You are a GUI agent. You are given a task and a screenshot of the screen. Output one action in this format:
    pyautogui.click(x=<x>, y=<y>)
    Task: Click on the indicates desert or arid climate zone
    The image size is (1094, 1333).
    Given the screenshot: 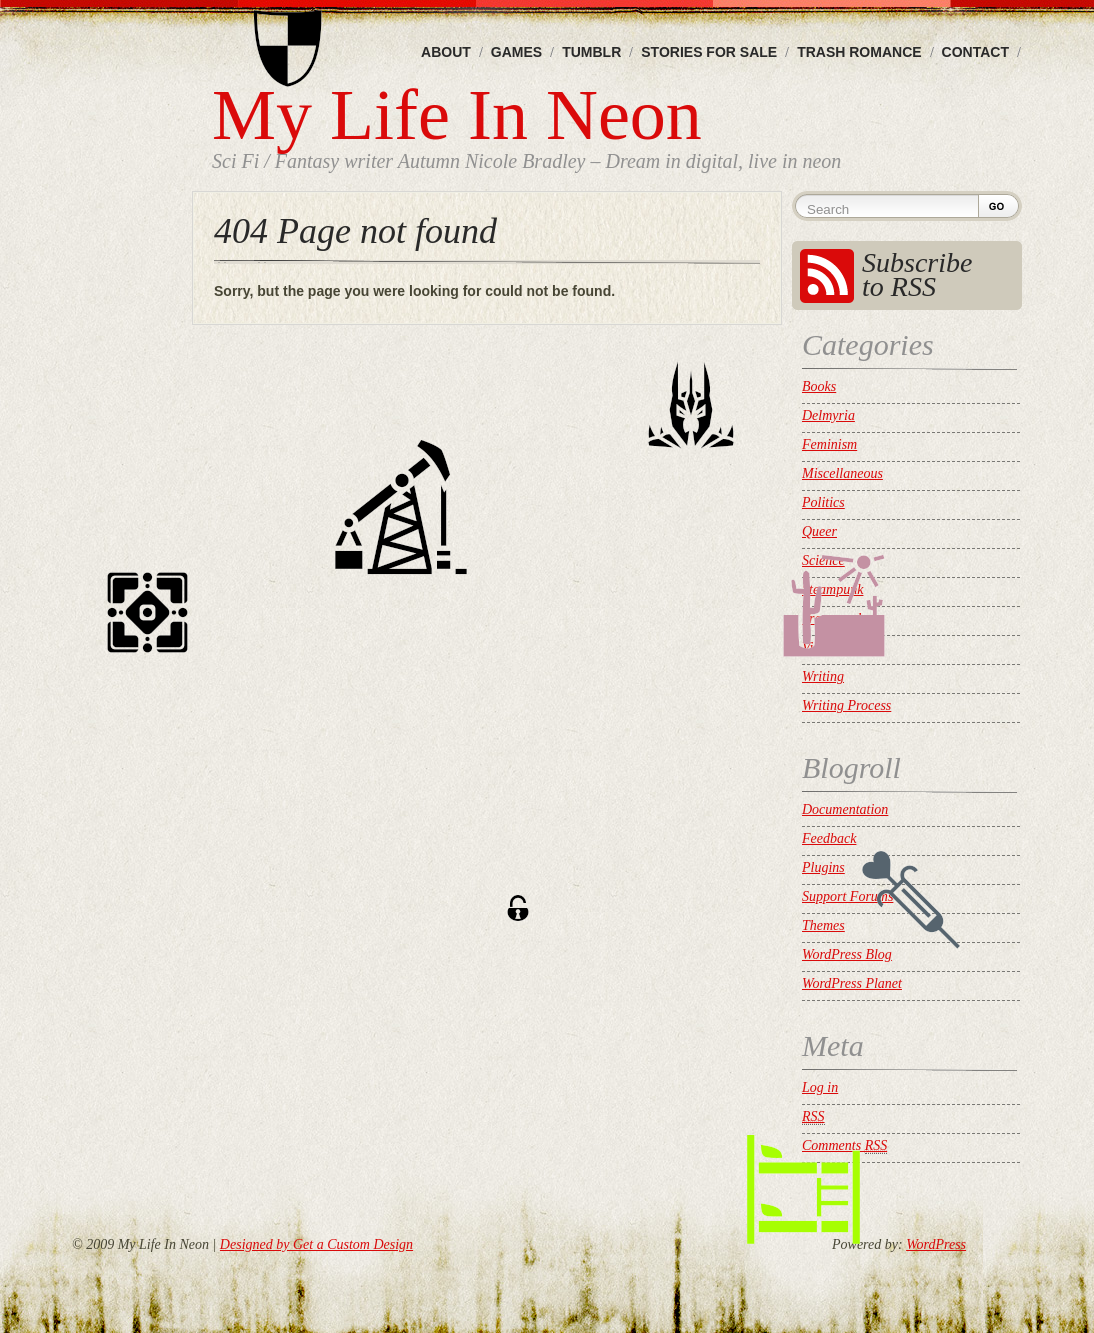 What is the action you would take?
    pyautogui.click(x=834, y=606)
    